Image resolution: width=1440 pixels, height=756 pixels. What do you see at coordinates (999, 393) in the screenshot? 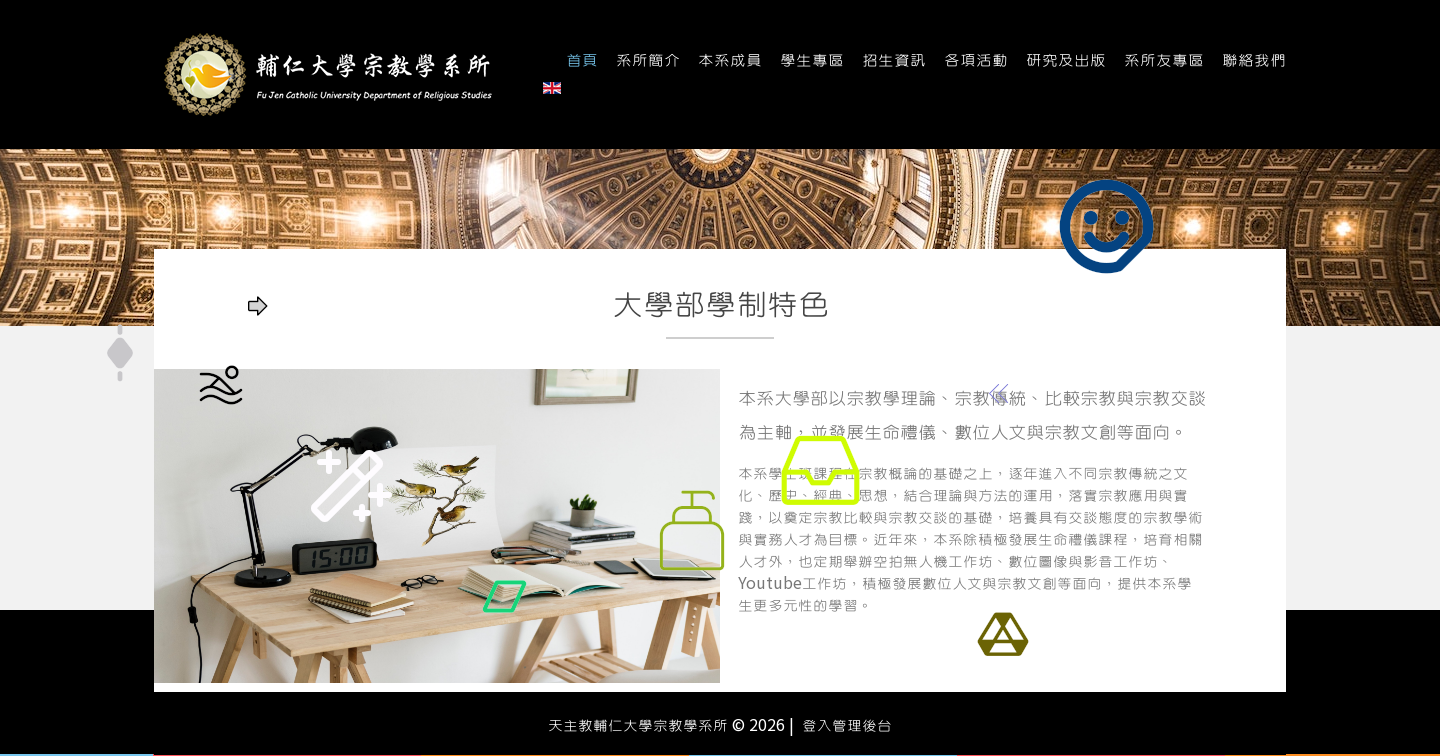
I see `go back to the beginning` at bounding box center [999, 393].